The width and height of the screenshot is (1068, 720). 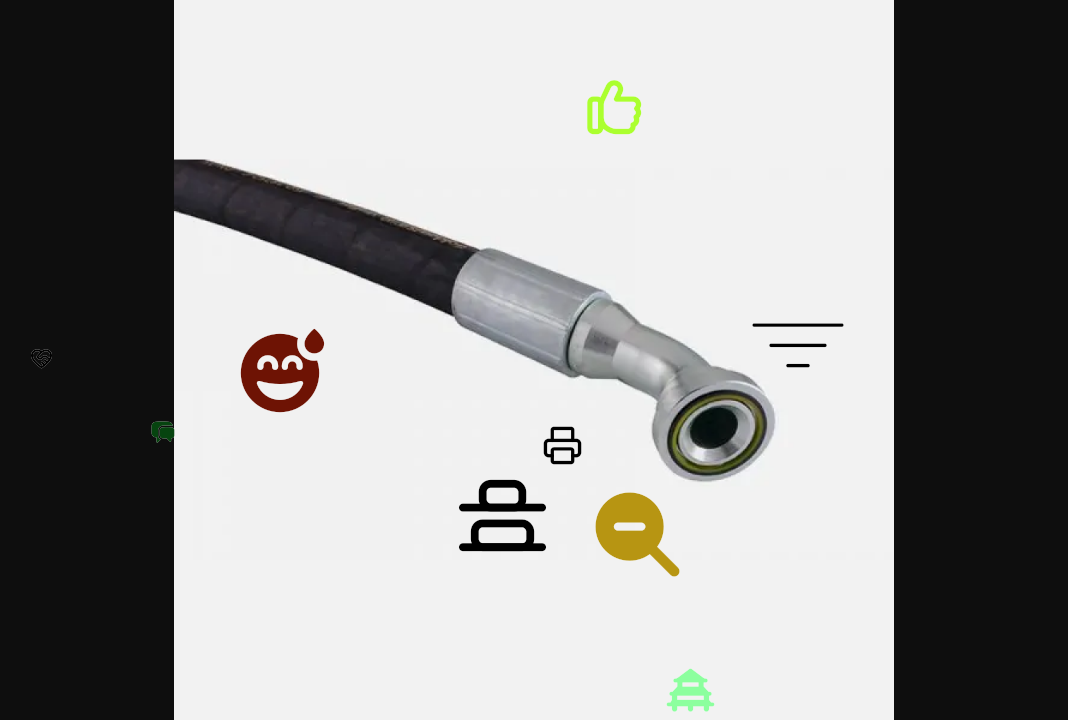 I want to click on filter or sort content, so click(x=798, y=342).